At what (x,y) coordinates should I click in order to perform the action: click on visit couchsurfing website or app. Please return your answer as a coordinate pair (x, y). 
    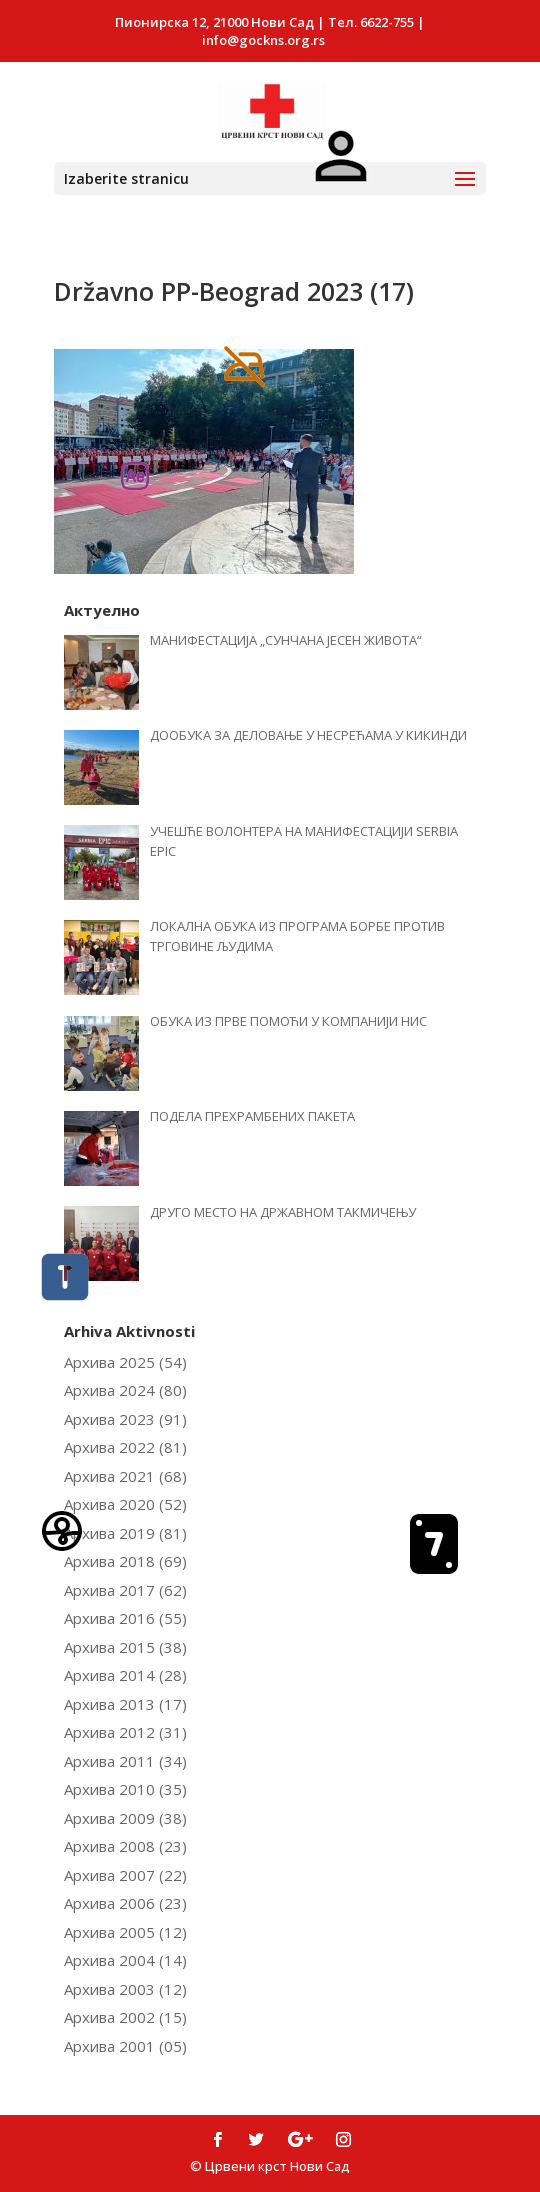
    Looking at the image, I should click on (62, 1531).